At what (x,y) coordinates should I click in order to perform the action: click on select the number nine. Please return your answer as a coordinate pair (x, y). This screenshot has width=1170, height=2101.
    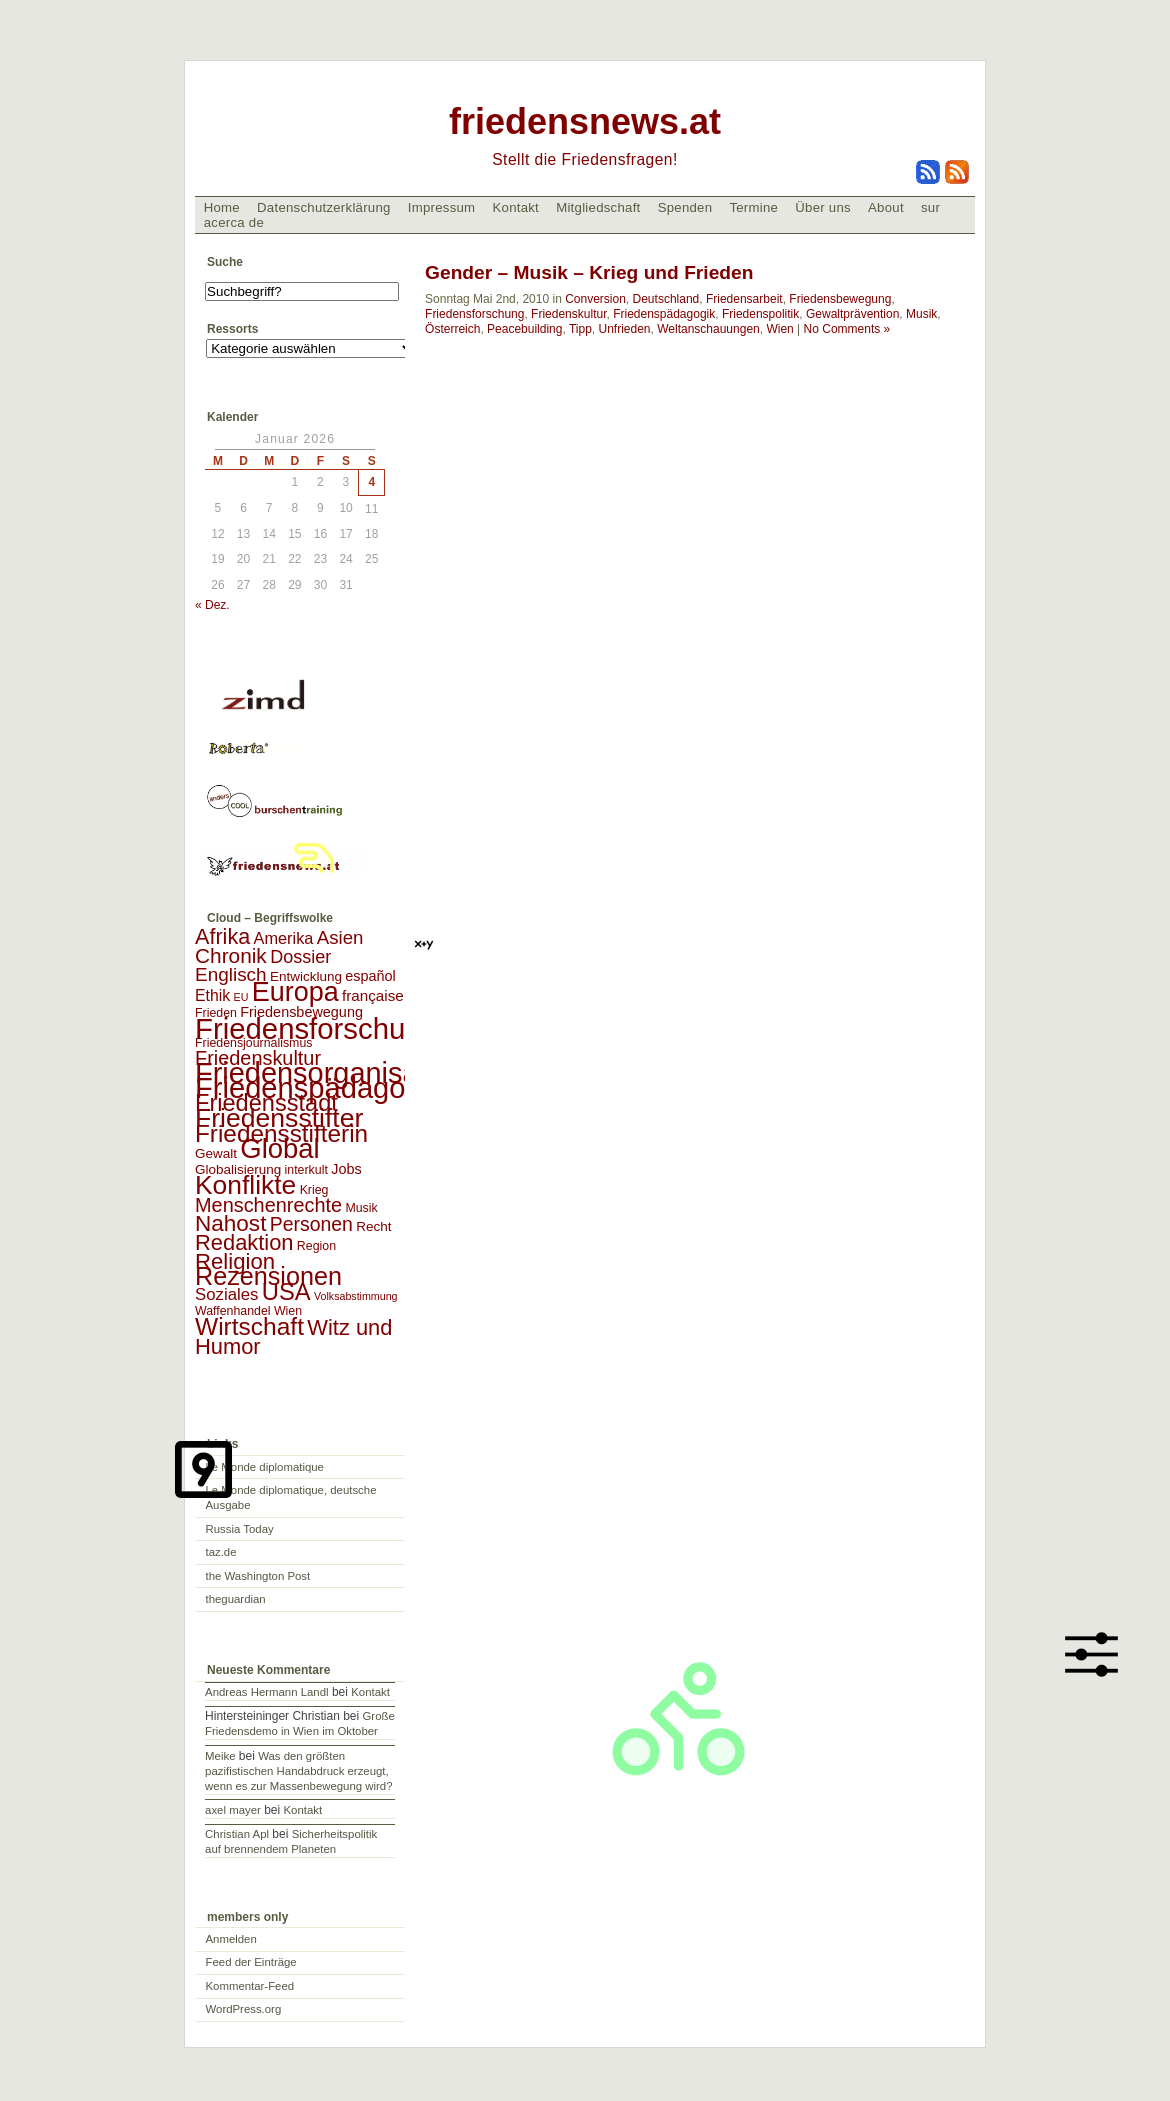
    Looking at the image, I should click on (203, 1469).